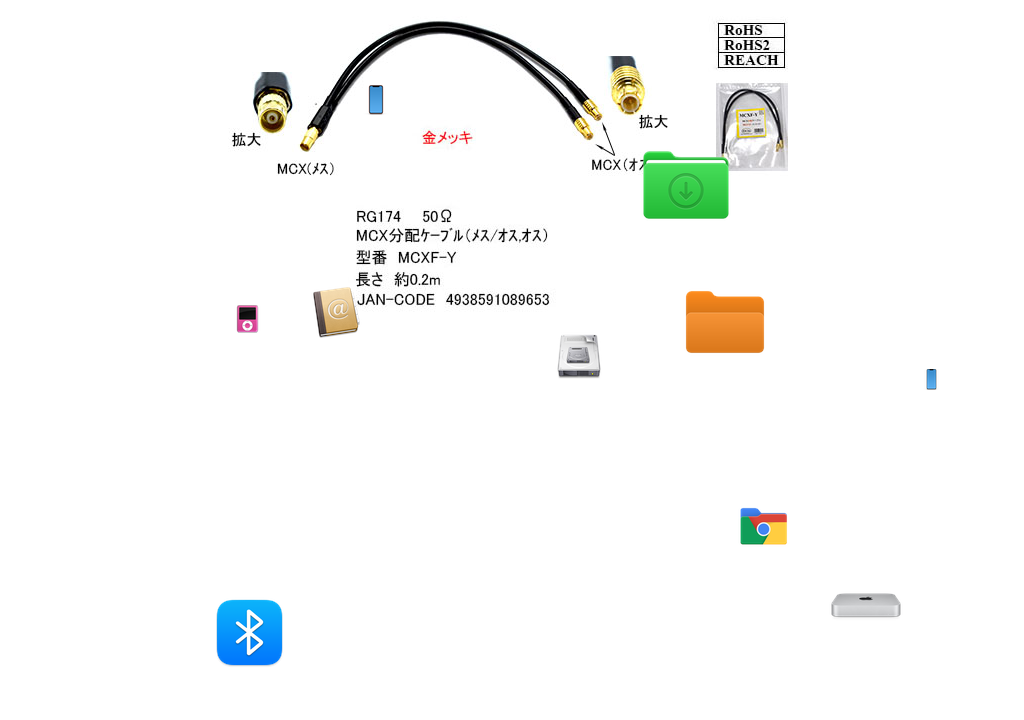  Describe the element at coordinates (578, 355) in the screenshot. I see `mount or access a disk image file` at that location.